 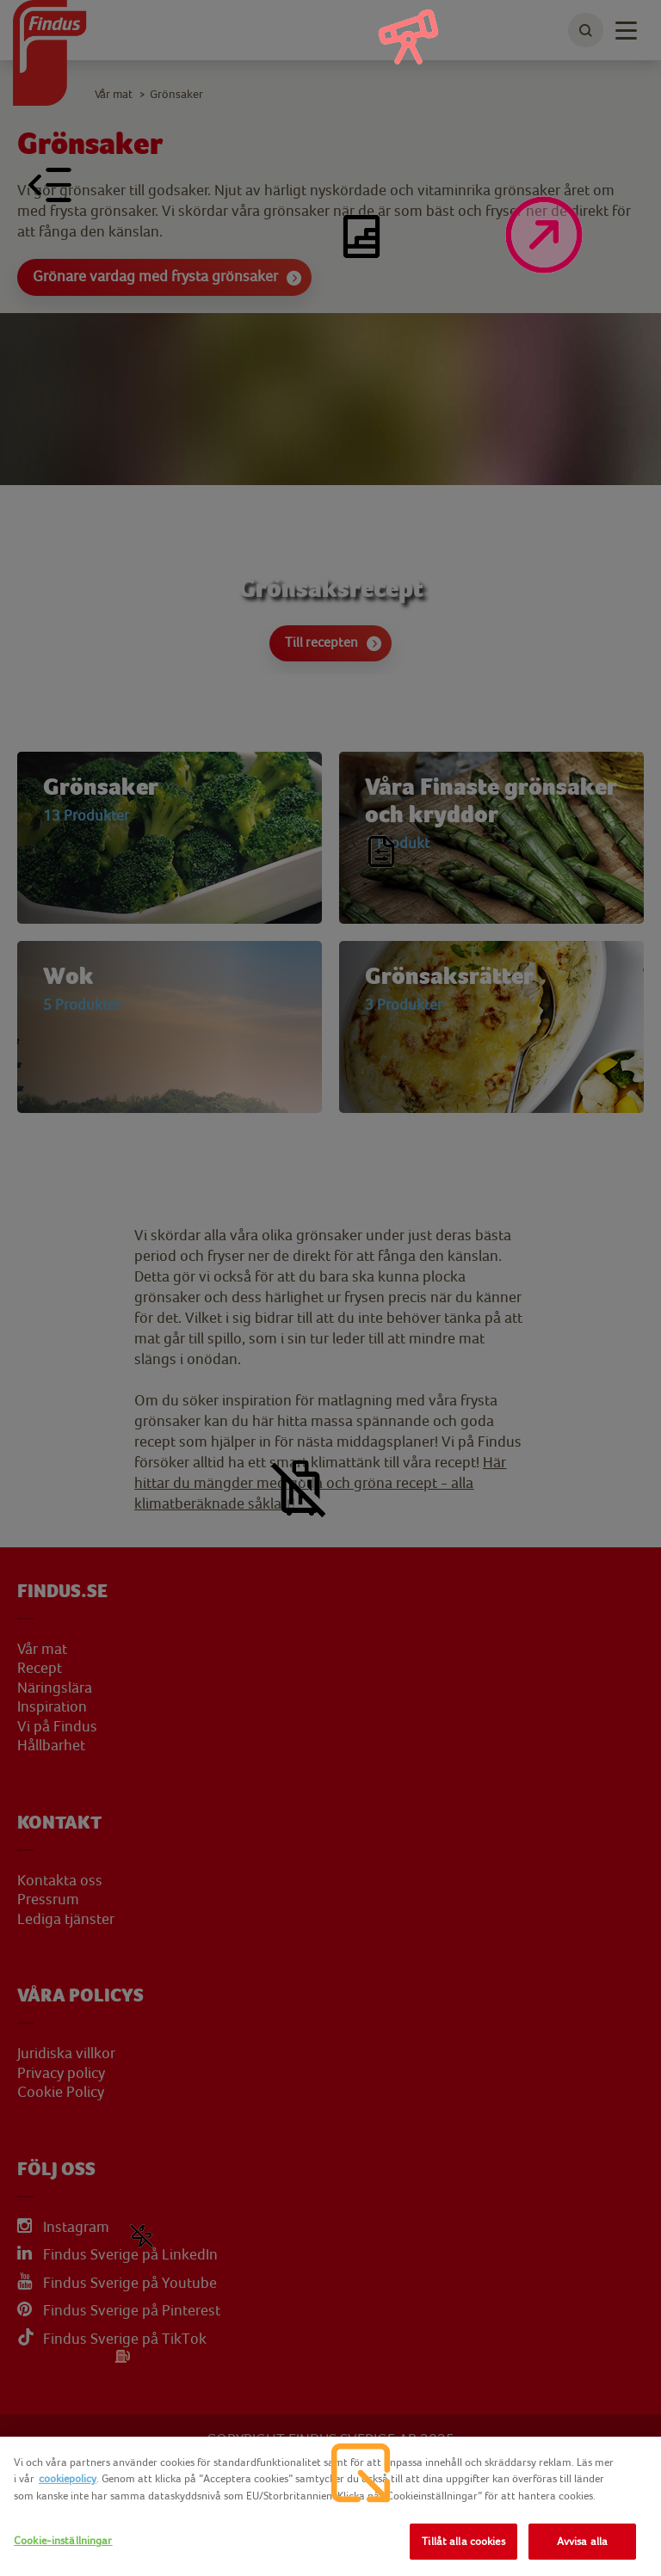 What do you see at coordinates (141, 2235) in the screenshot?
I see `disable flash or quick actions` at bounding box center [141, 2235].